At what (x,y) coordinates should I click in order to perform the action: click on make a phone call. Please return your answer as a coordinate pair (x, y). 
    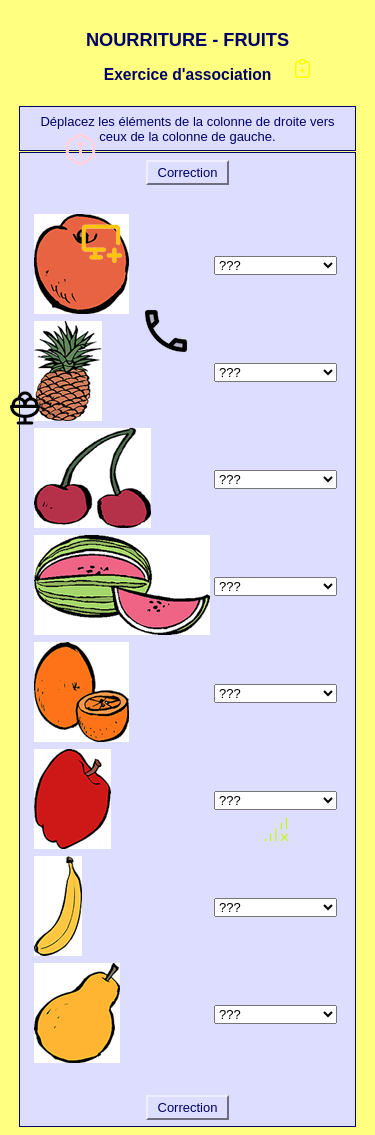
    Looking at the image, I should click on (166, 331).